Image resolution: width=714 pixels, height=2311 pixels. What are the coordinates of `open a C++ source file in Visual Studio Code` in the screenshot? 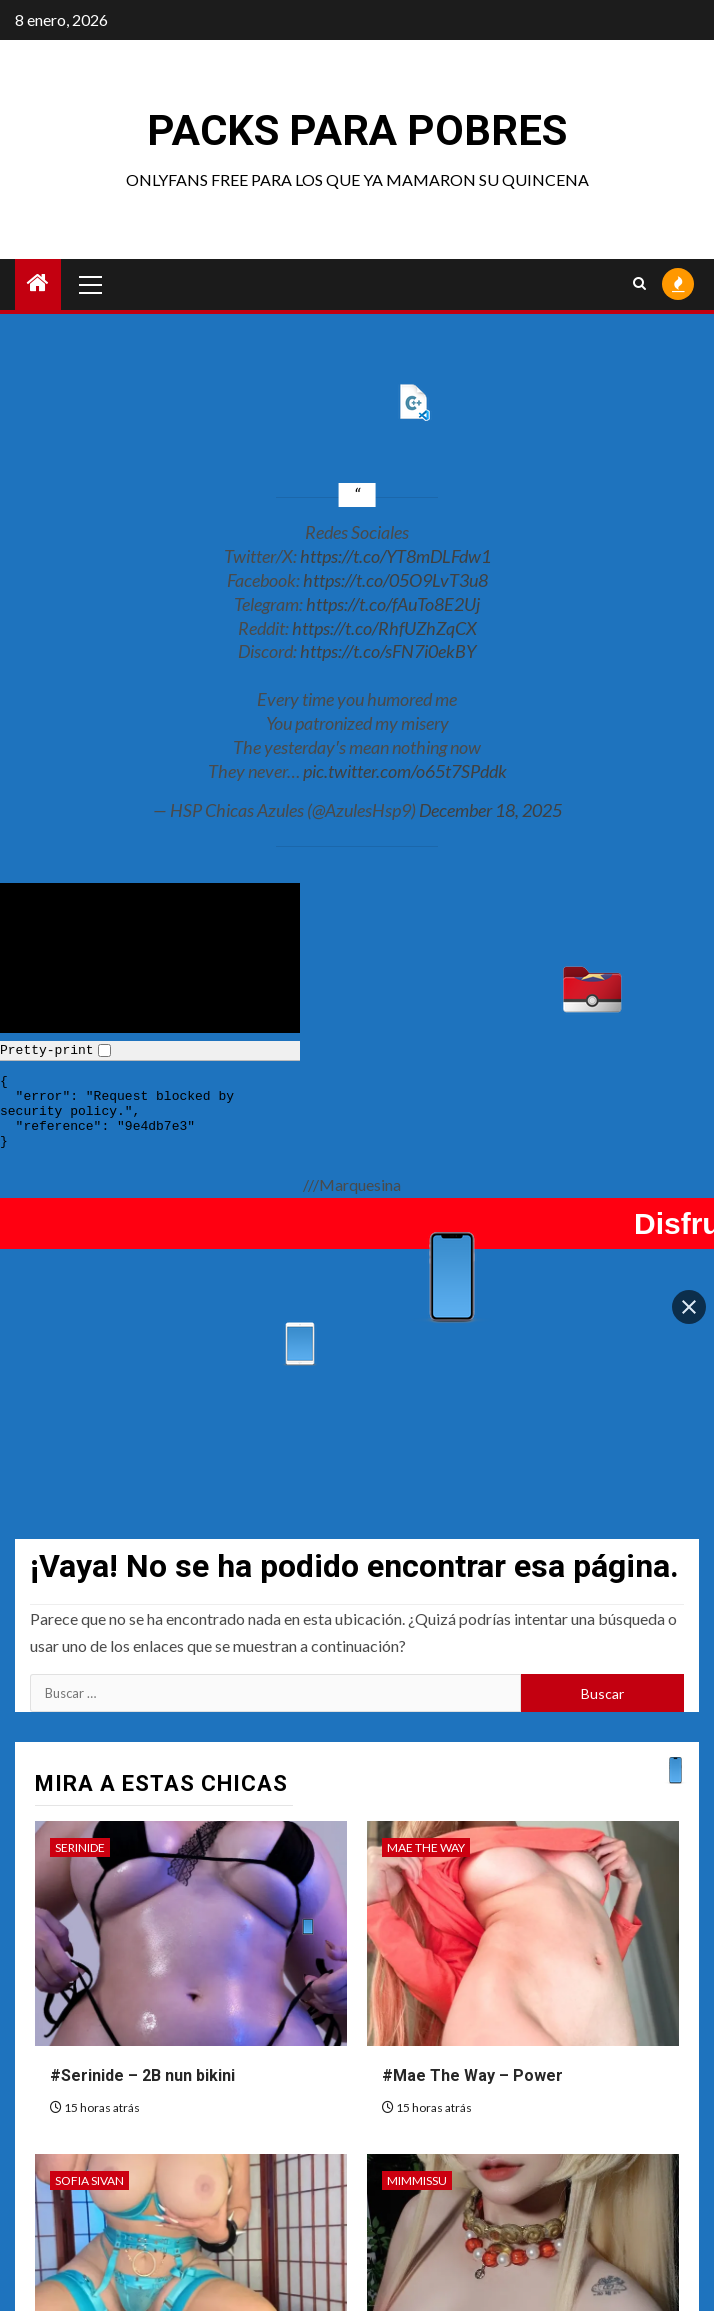 It's located at (413, 402).